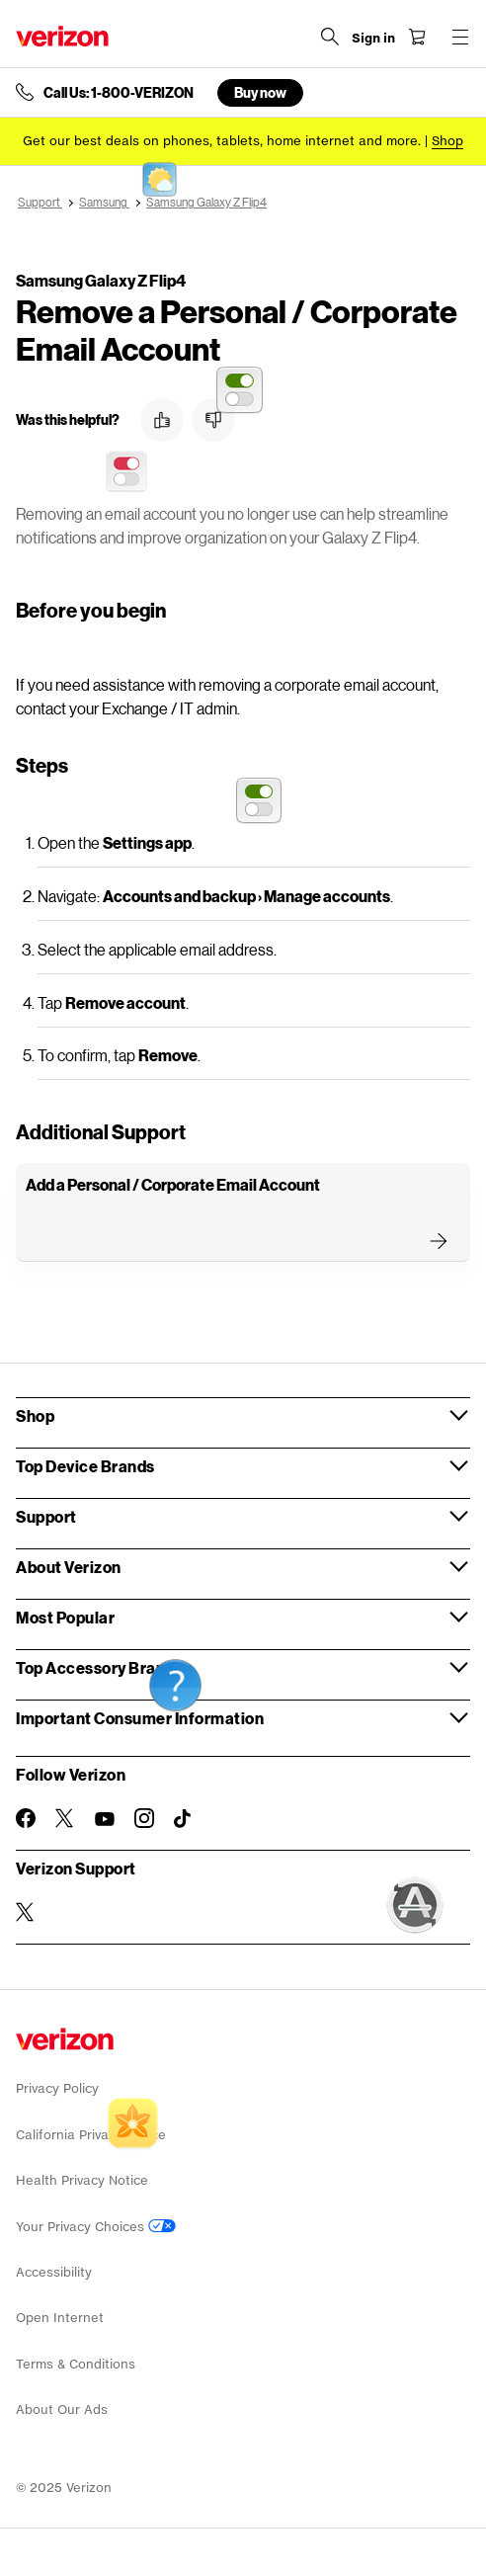 The width and height of the screenshot is (486, 2576). What do you see at coordinates (239, 389) in the screenshot?
I see `open unity tweak tool settings` at bounding box center [239, 389].